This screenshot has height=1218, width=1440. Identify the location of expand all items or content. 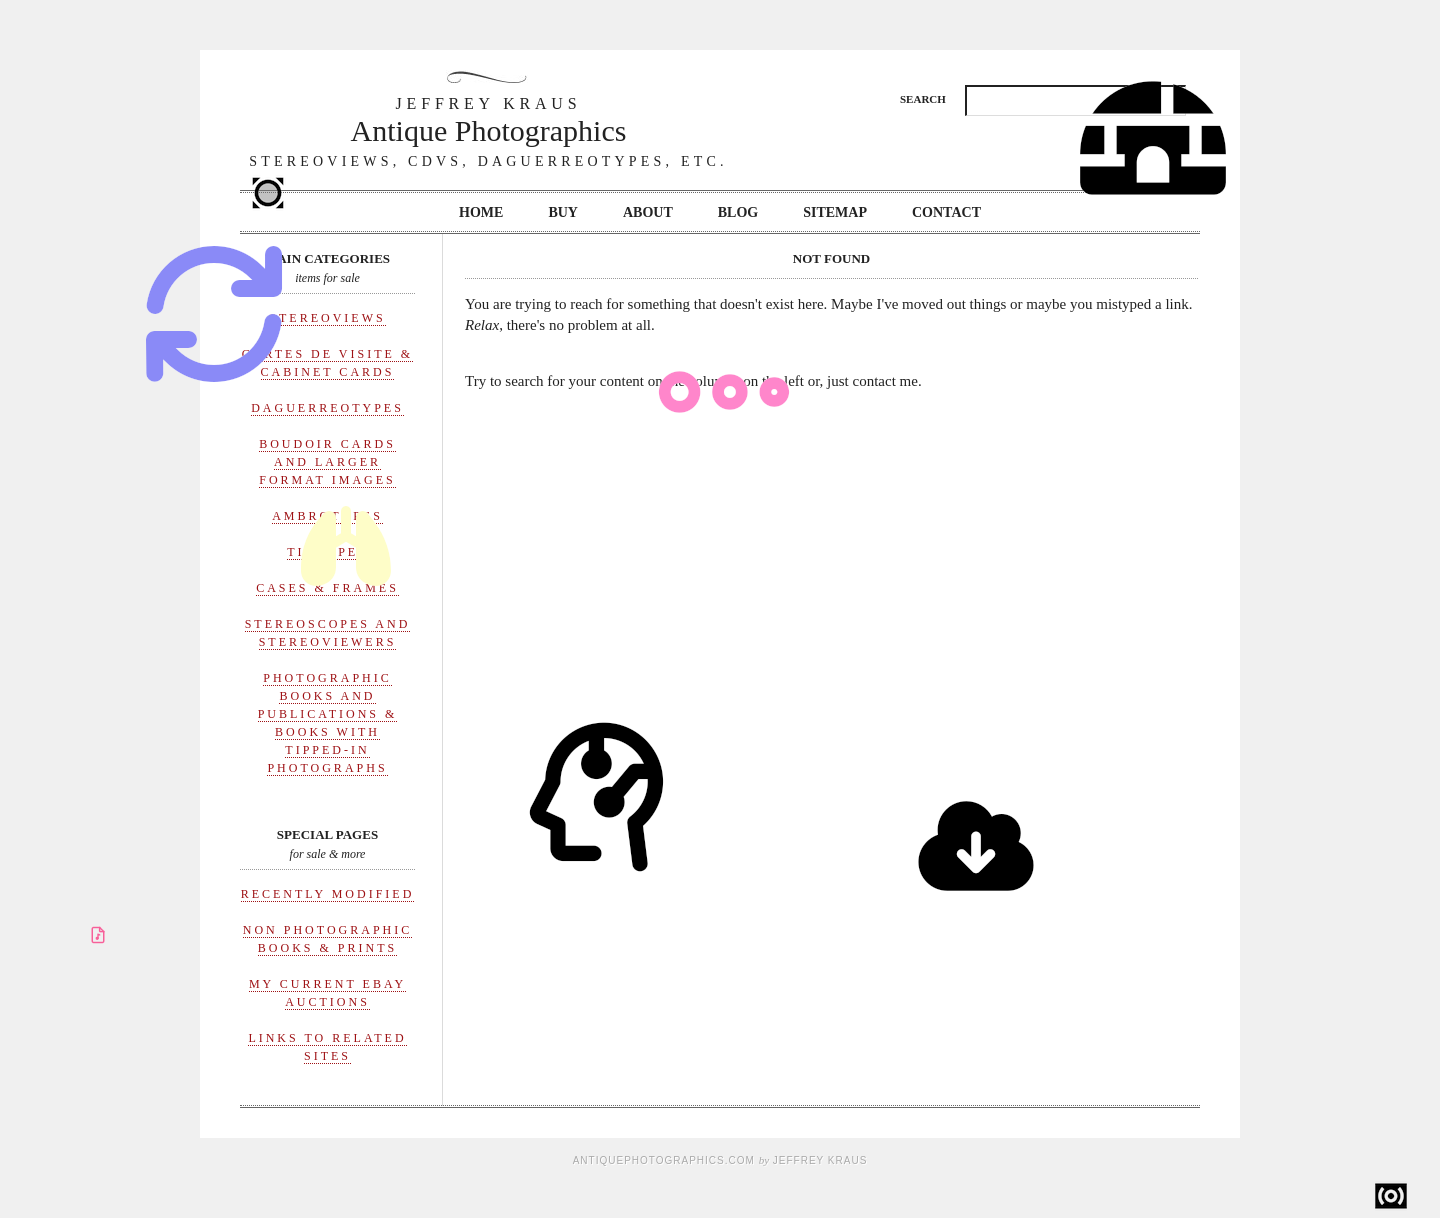
(268, 193).